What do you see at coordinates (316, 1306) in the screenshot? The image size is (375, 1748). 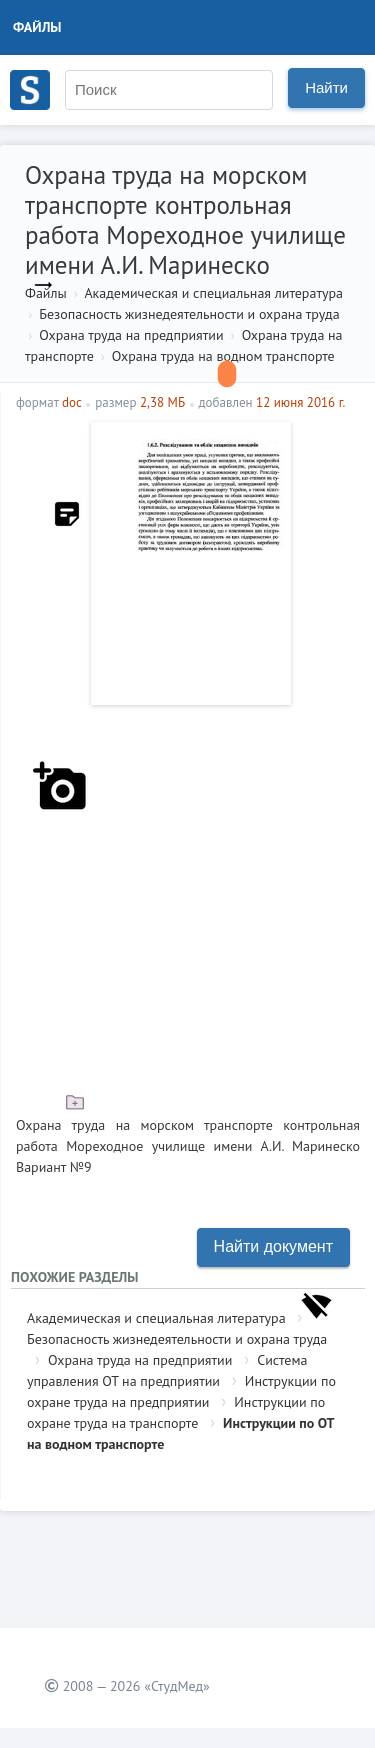 I see `indicates wifi is disabled or unavailable` at bounding box center [316, 1306].